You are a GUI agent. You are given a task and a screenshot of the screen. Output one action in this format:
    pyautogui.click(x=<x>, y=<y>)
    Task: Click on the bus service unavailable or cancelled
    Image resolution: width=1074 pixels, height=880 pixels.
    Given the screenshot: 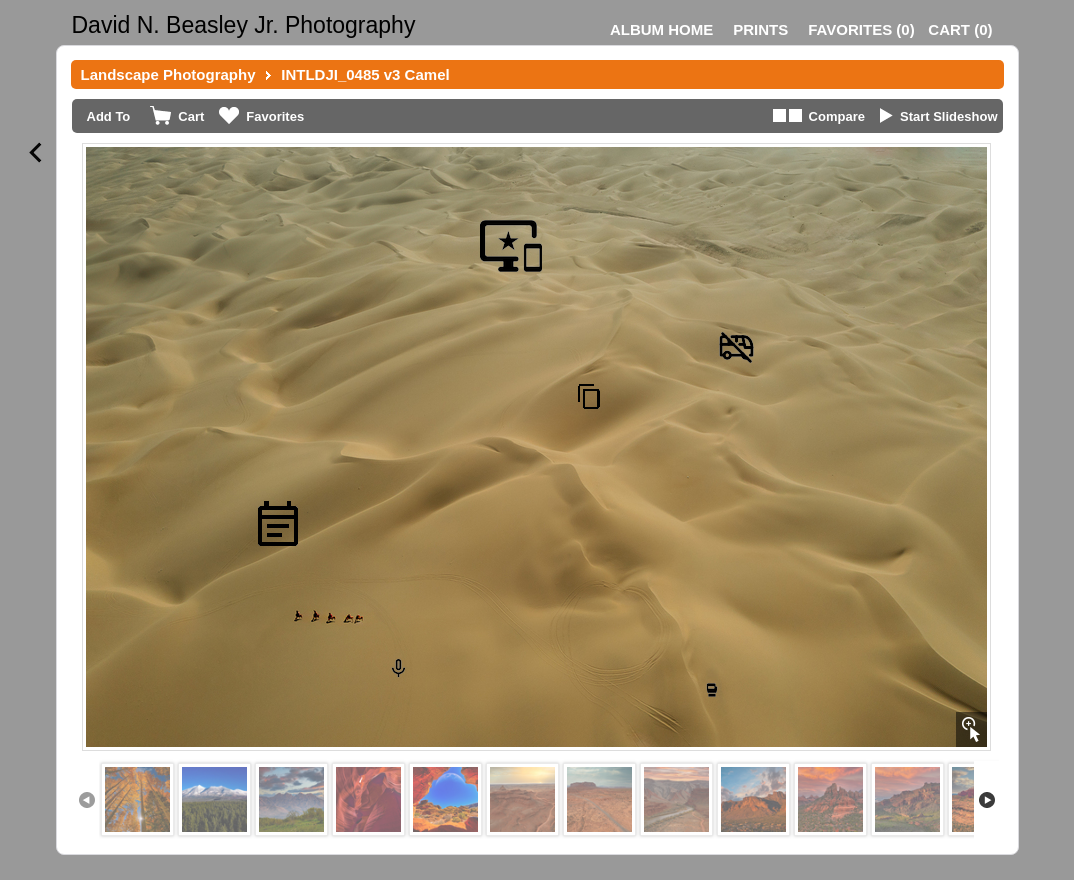 What is the action you would take?
    pyautogui.click(x=736, y=347)
    